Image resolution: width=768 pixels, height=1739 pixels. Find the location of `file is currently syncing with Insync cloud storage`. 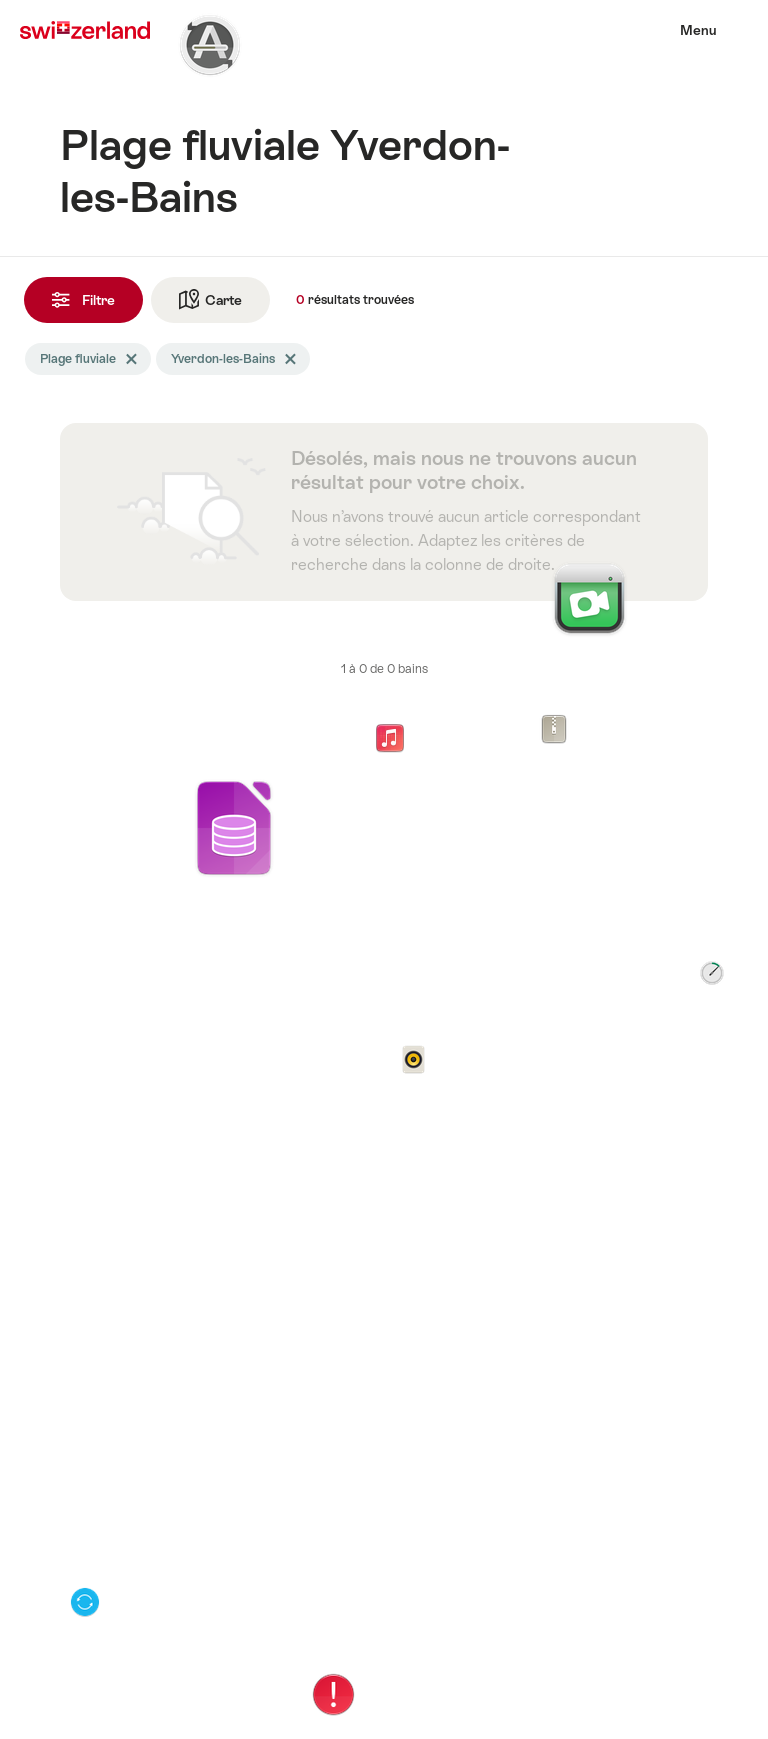

file is currently syncing with Insync cloud storage is located at coordinates (85, 1602).